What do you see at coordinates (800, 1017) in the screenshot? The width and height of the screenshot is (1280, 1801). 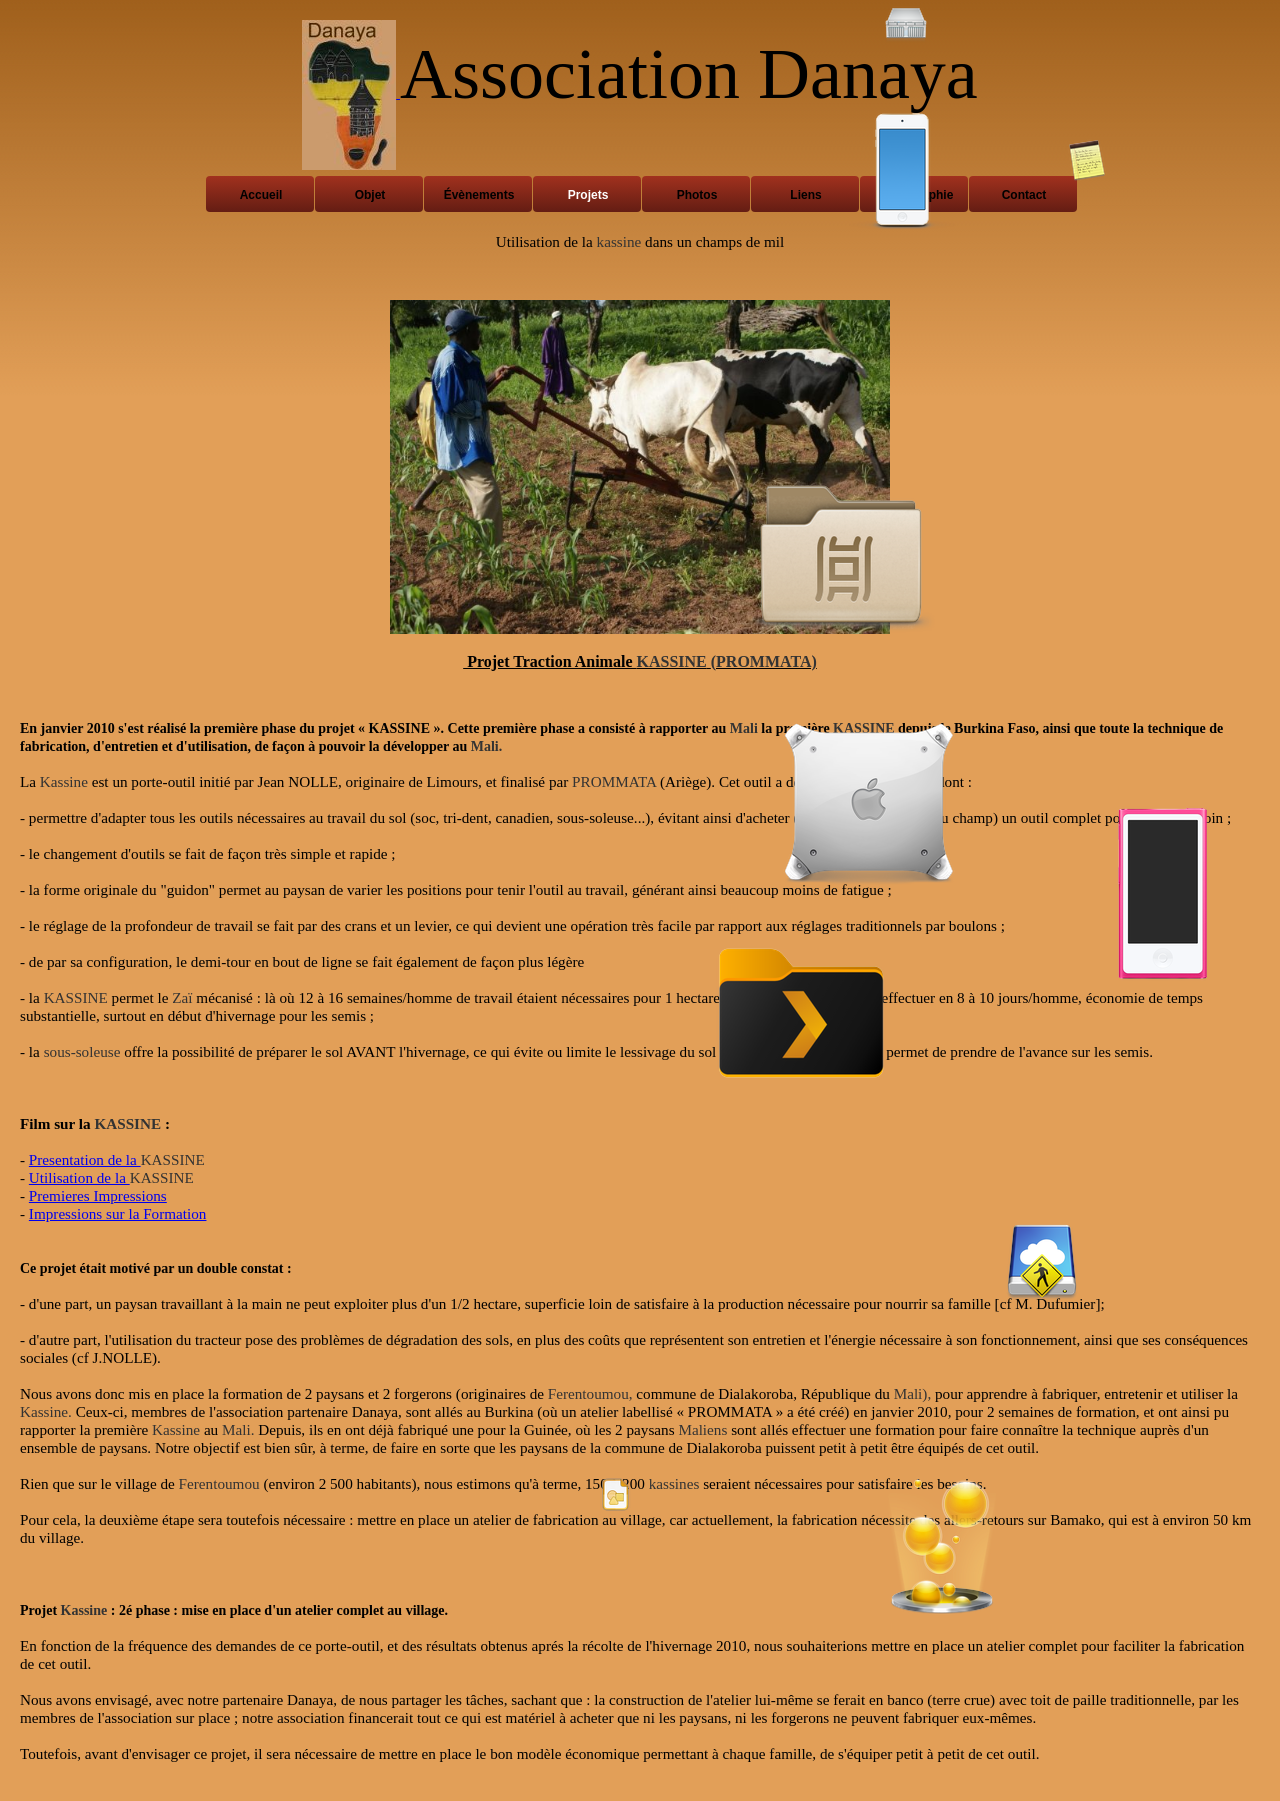 I see `open plex media server files` at bounding box center [800, 1017].